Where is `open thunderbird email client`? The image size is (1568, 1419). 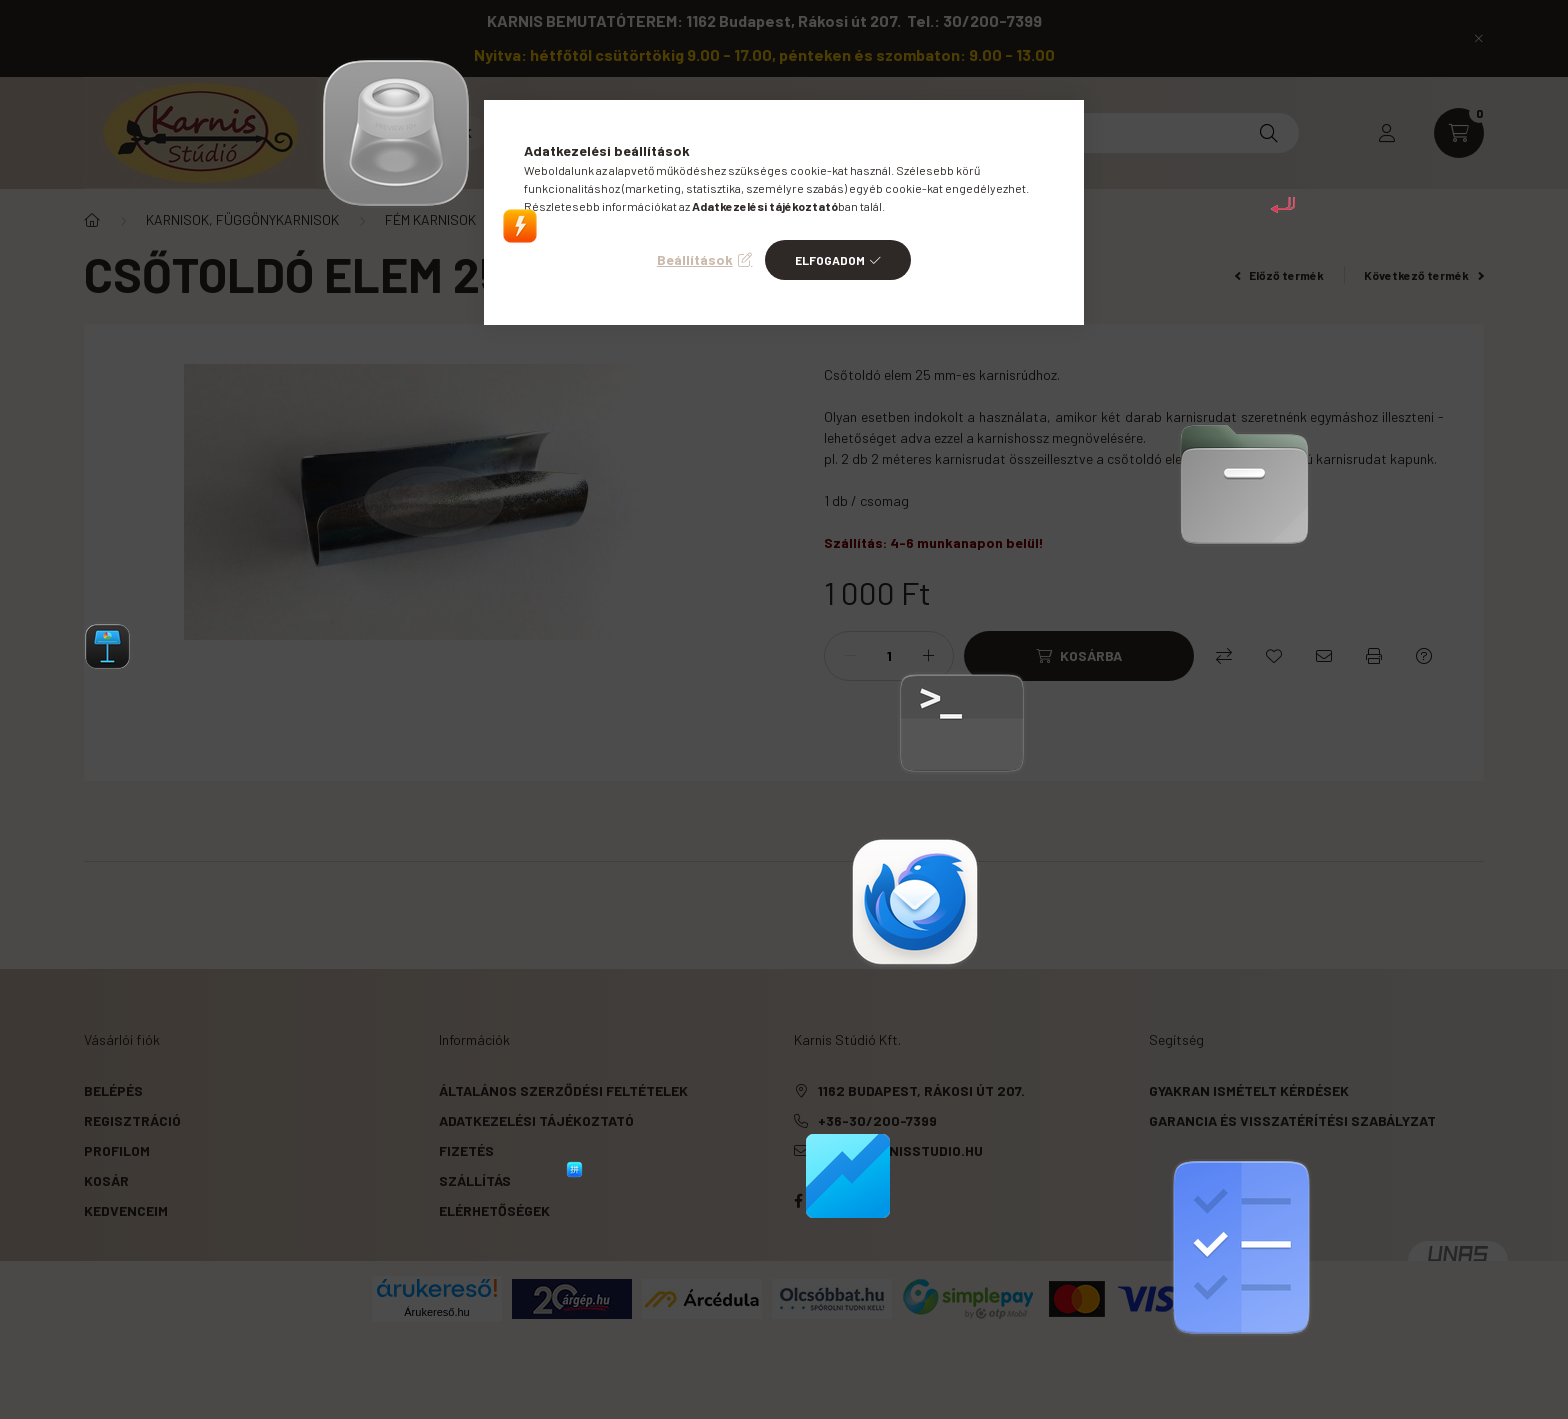
open thunderbird email client is located at coordinates (915, 902).